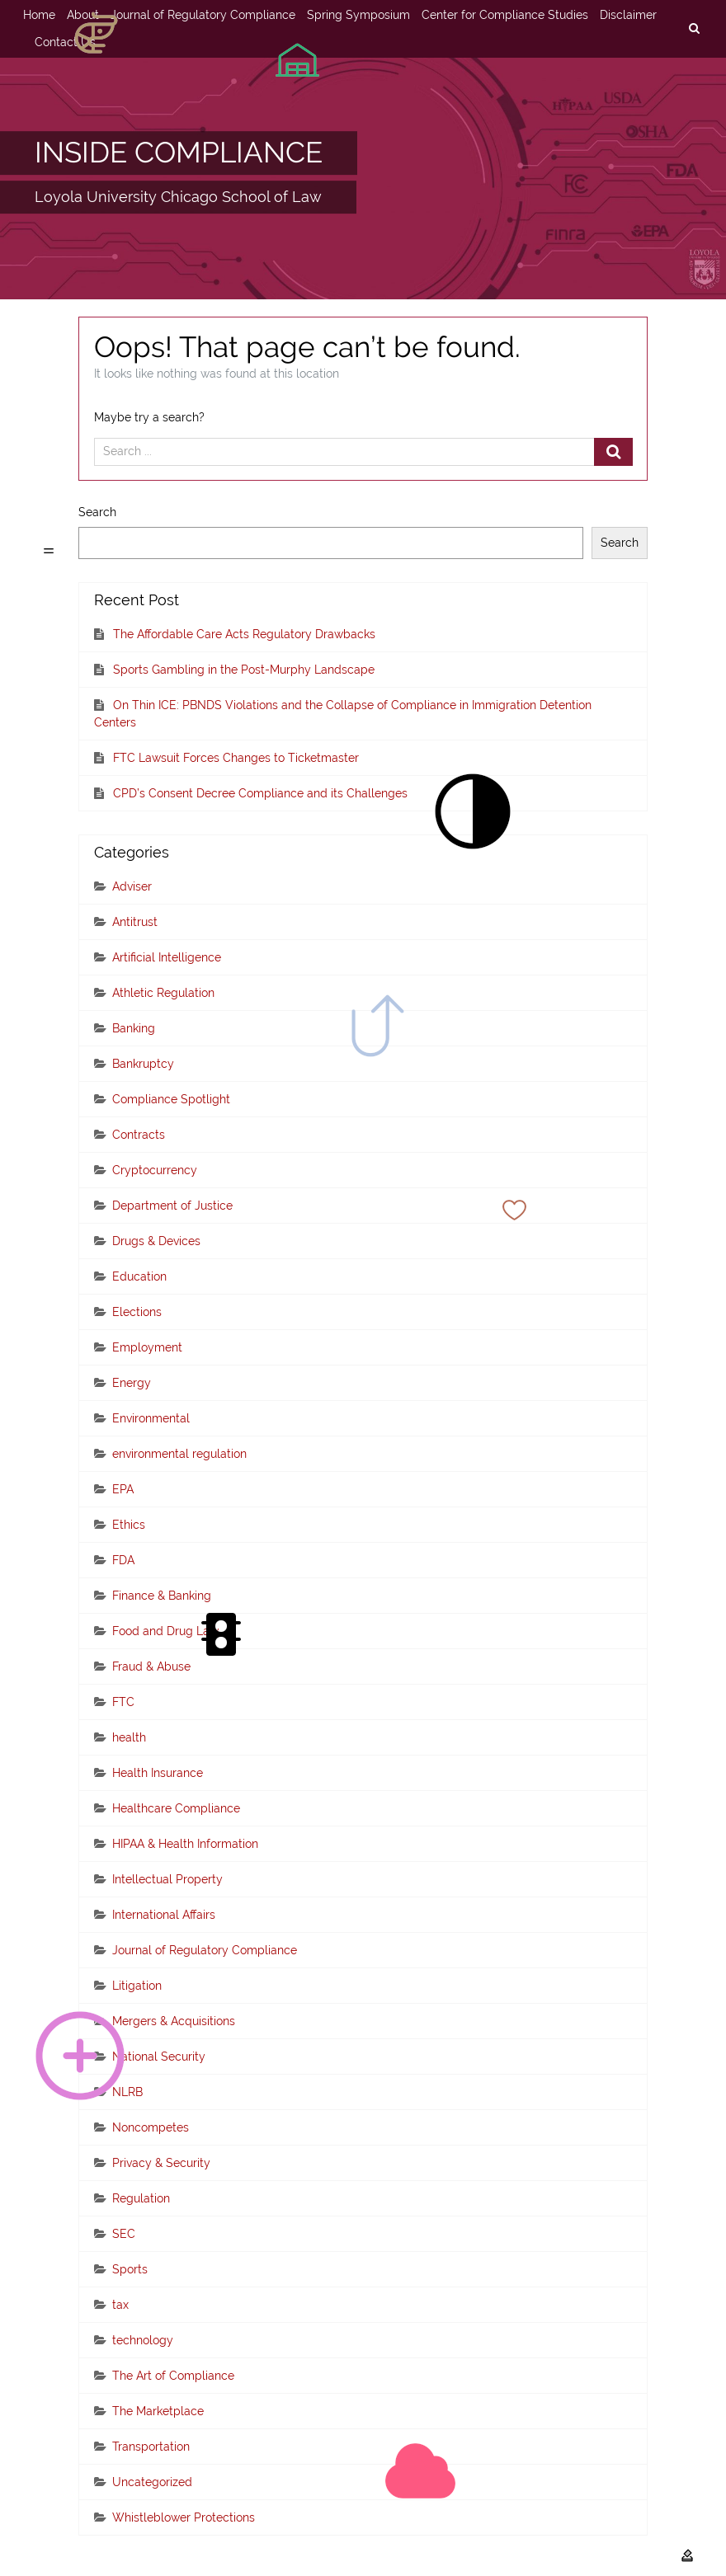 Image resolution: width=726 pixels, height=2576 pixels. What do you see at coordinates (49, 551) in the screenshot?
I see `indicates equality or balance between values` at bounding box center [49, 551].